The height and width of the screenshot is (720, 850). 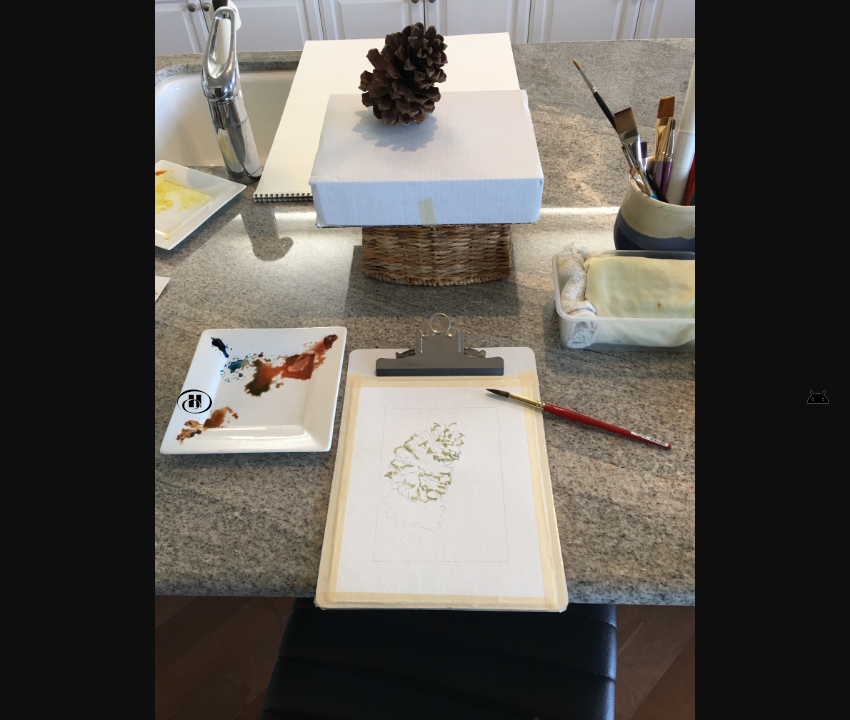 I want to click on hilton hotels and resorts logo, so click(x=194, y=401).